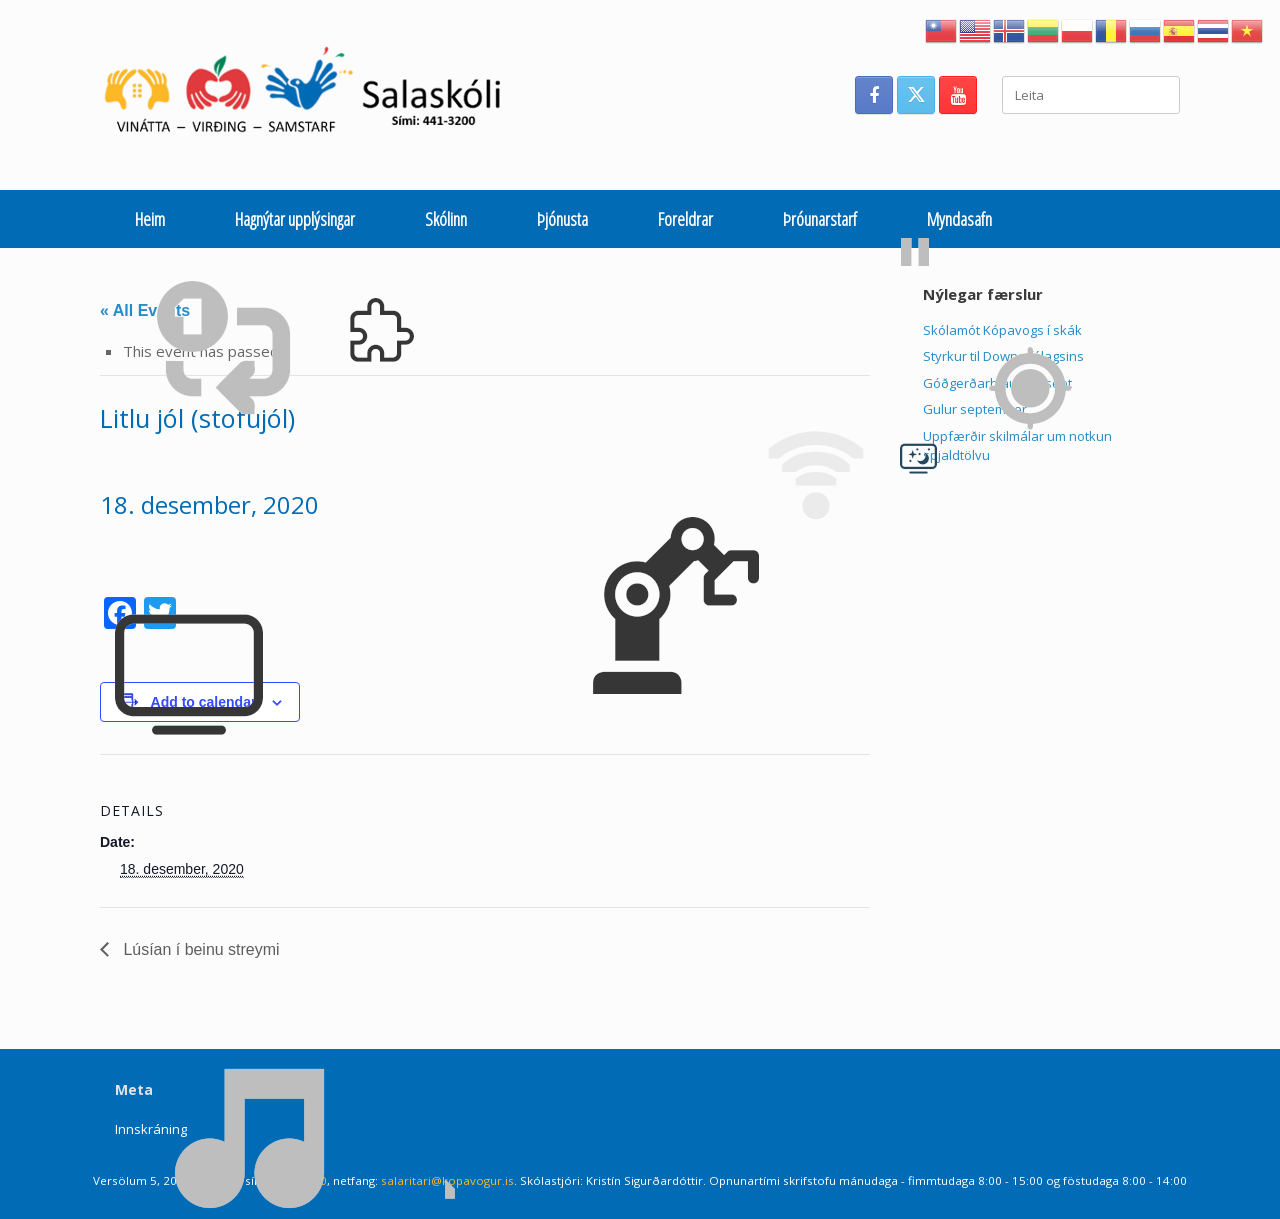  Describe the element at coordinates (450, 1189) in the screenshot. I see `move selection cursor to end of text` at that location.